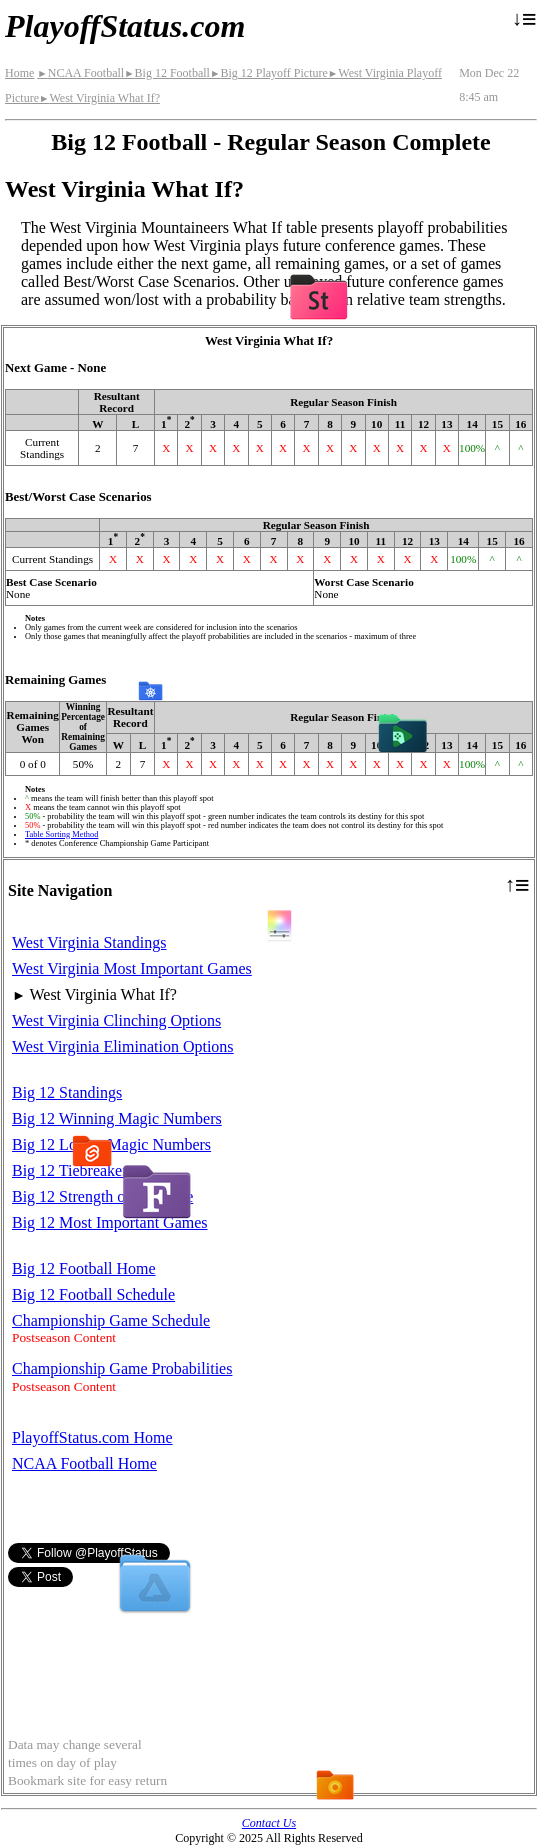  Describe the element at coordinates (318, 298) in the screenshot. I see `open adobe stock assets folder` at that location.